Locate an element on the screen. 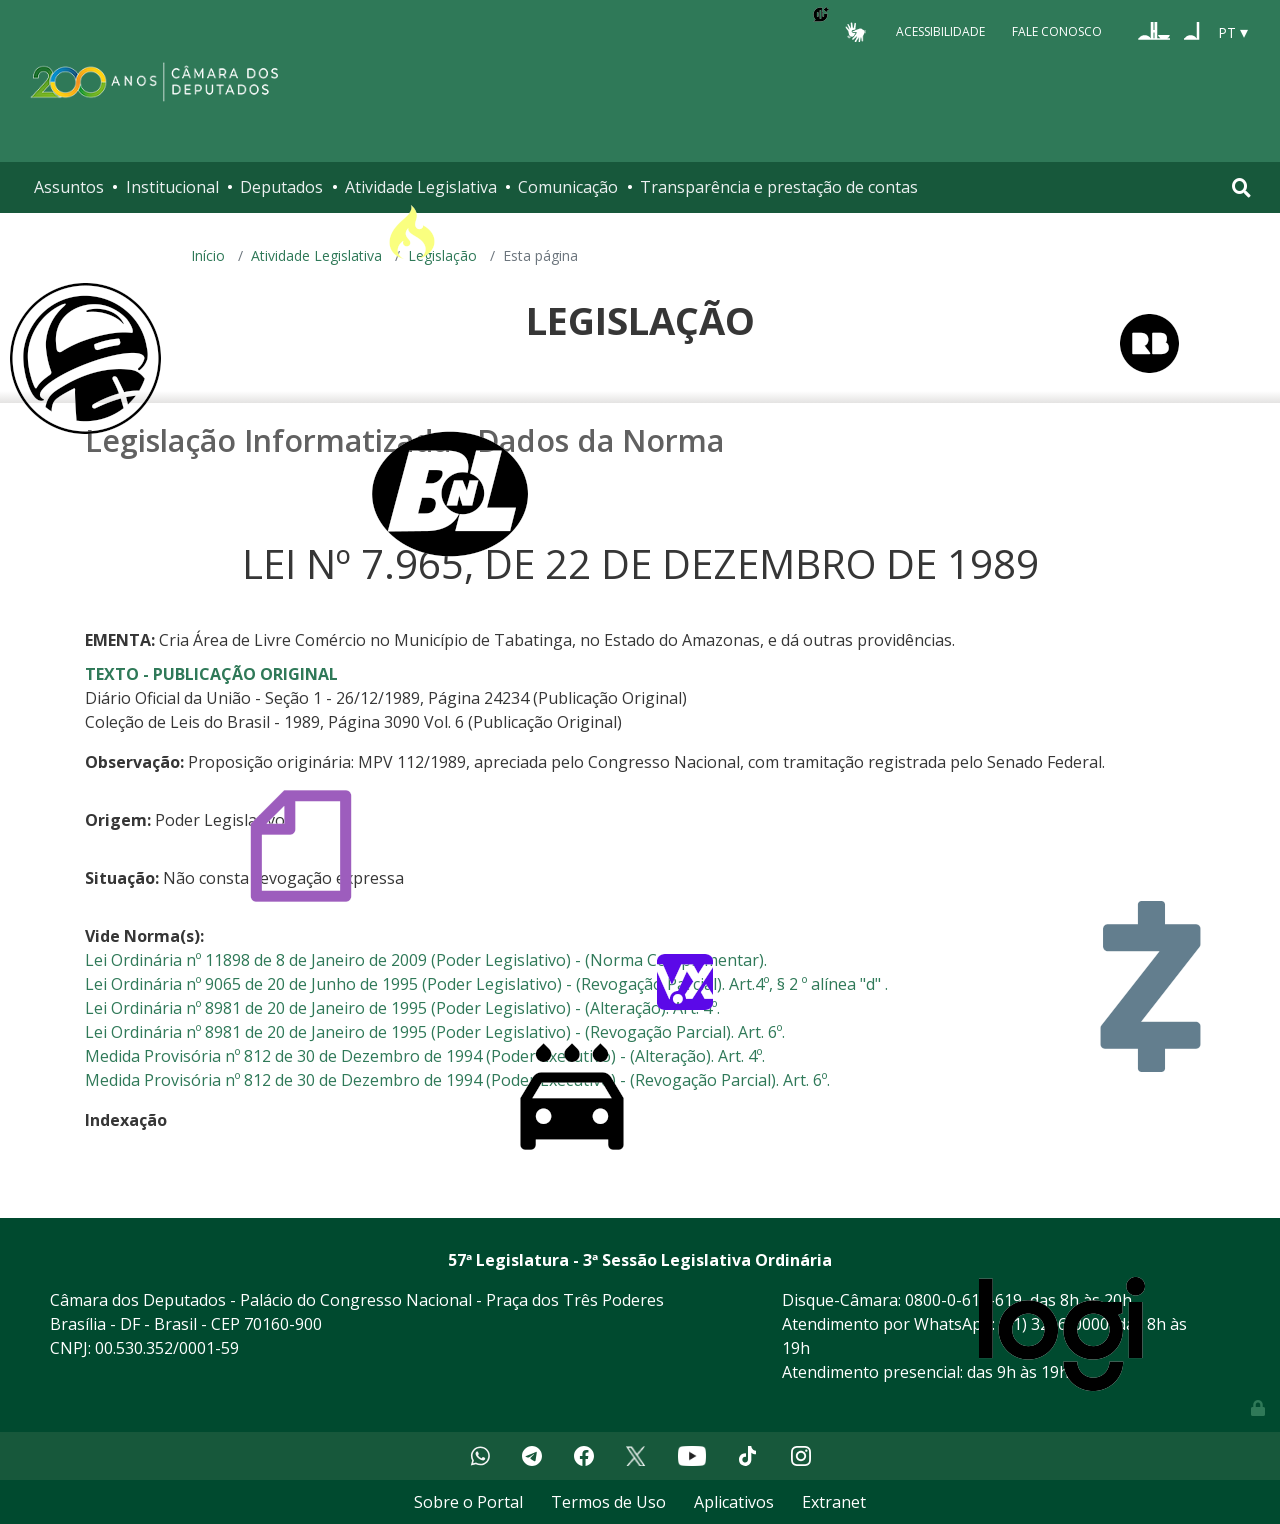  view or open a document is located at coordinates (301, 846).